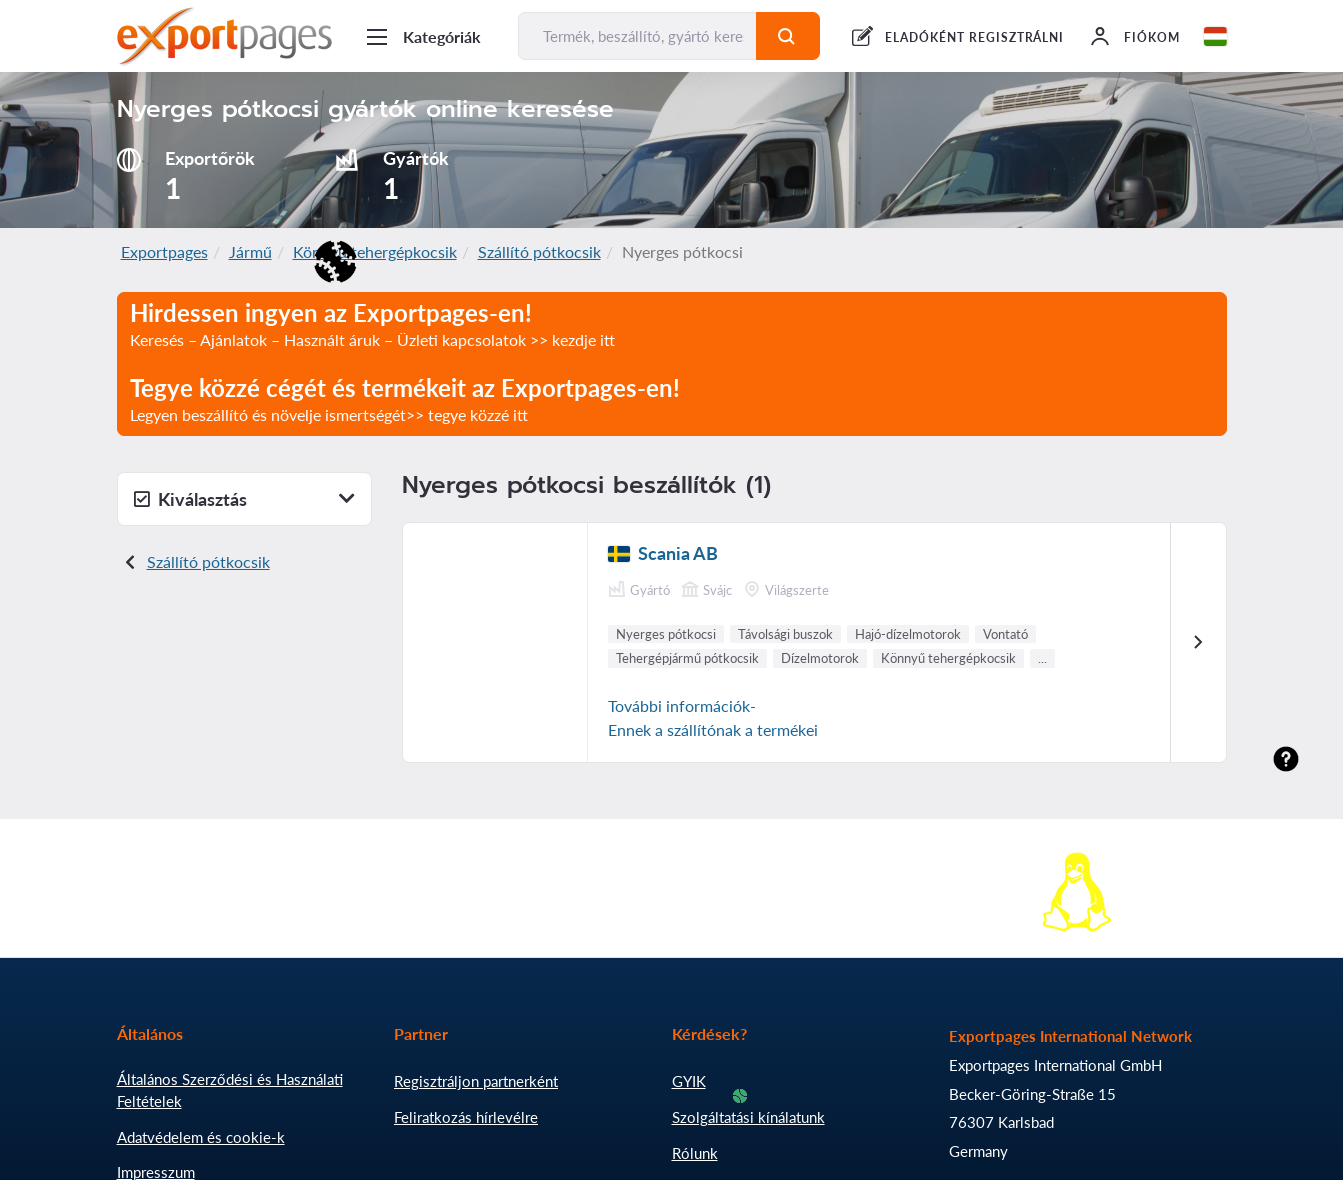  Describe the element at coordinates (1077, 892) in the screenshot. I see `indicates Linux operating system compatibility` at that location.